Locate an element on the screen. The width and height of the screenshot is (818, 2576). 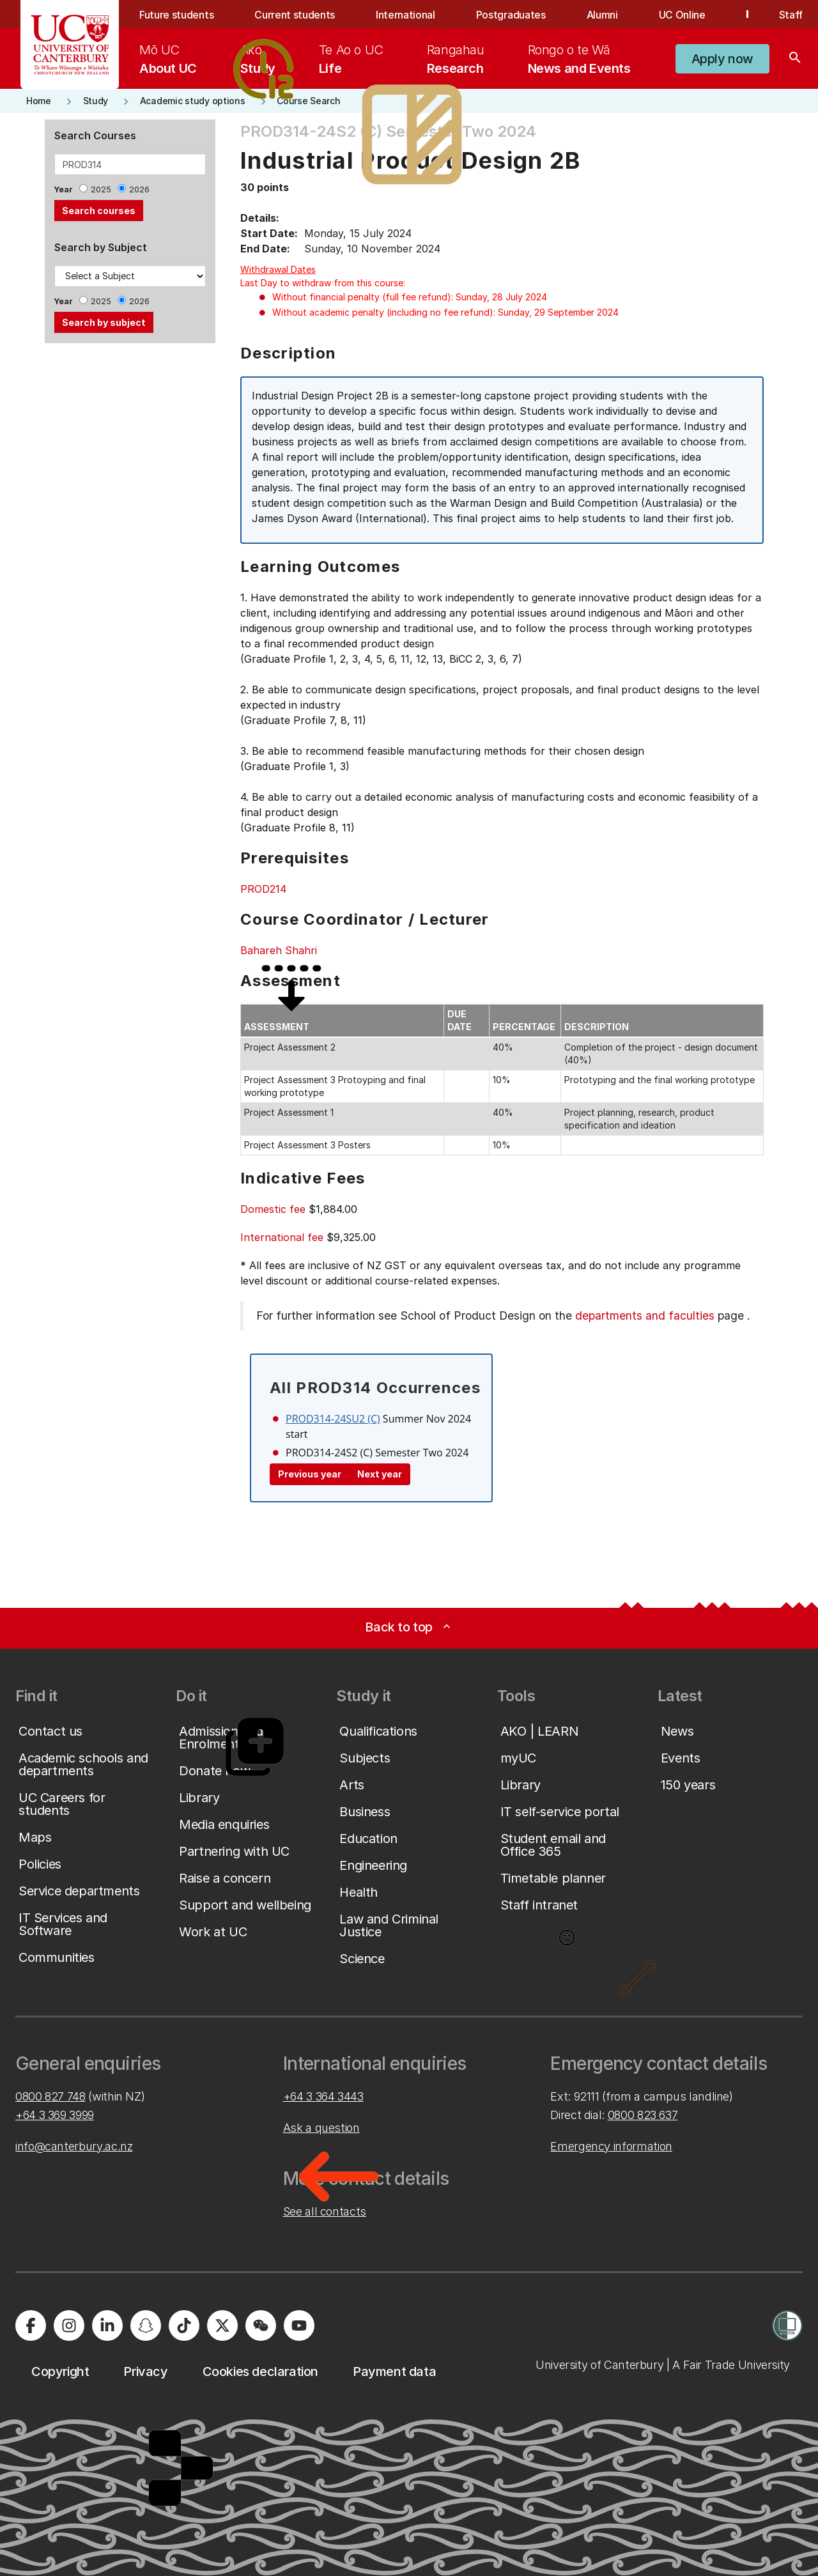
add a new item to your library is located at coordinates (254, 1747).